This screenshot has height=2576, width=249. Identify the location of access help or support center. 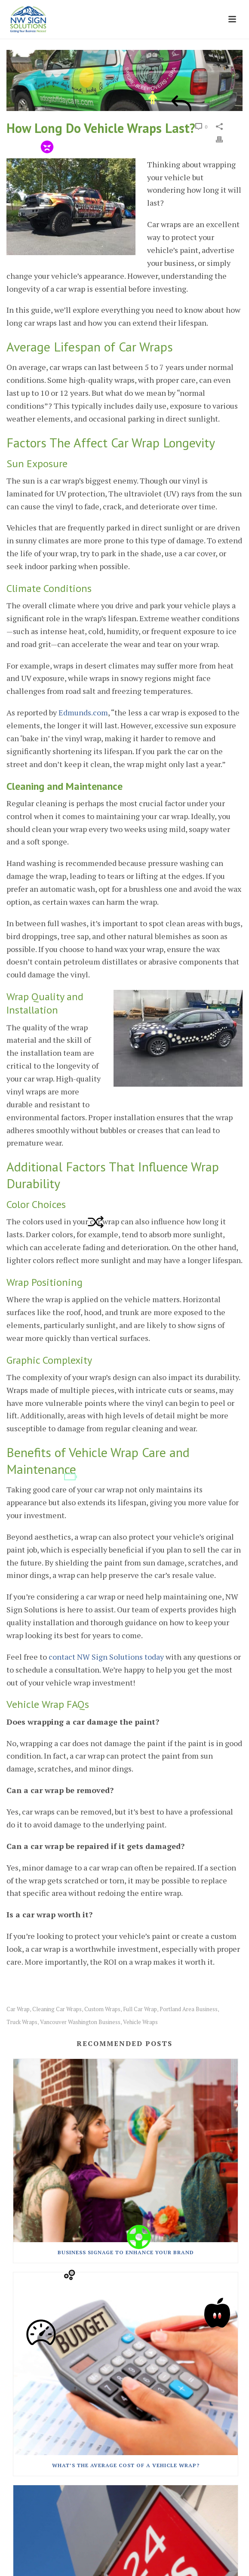
(139, 2237).